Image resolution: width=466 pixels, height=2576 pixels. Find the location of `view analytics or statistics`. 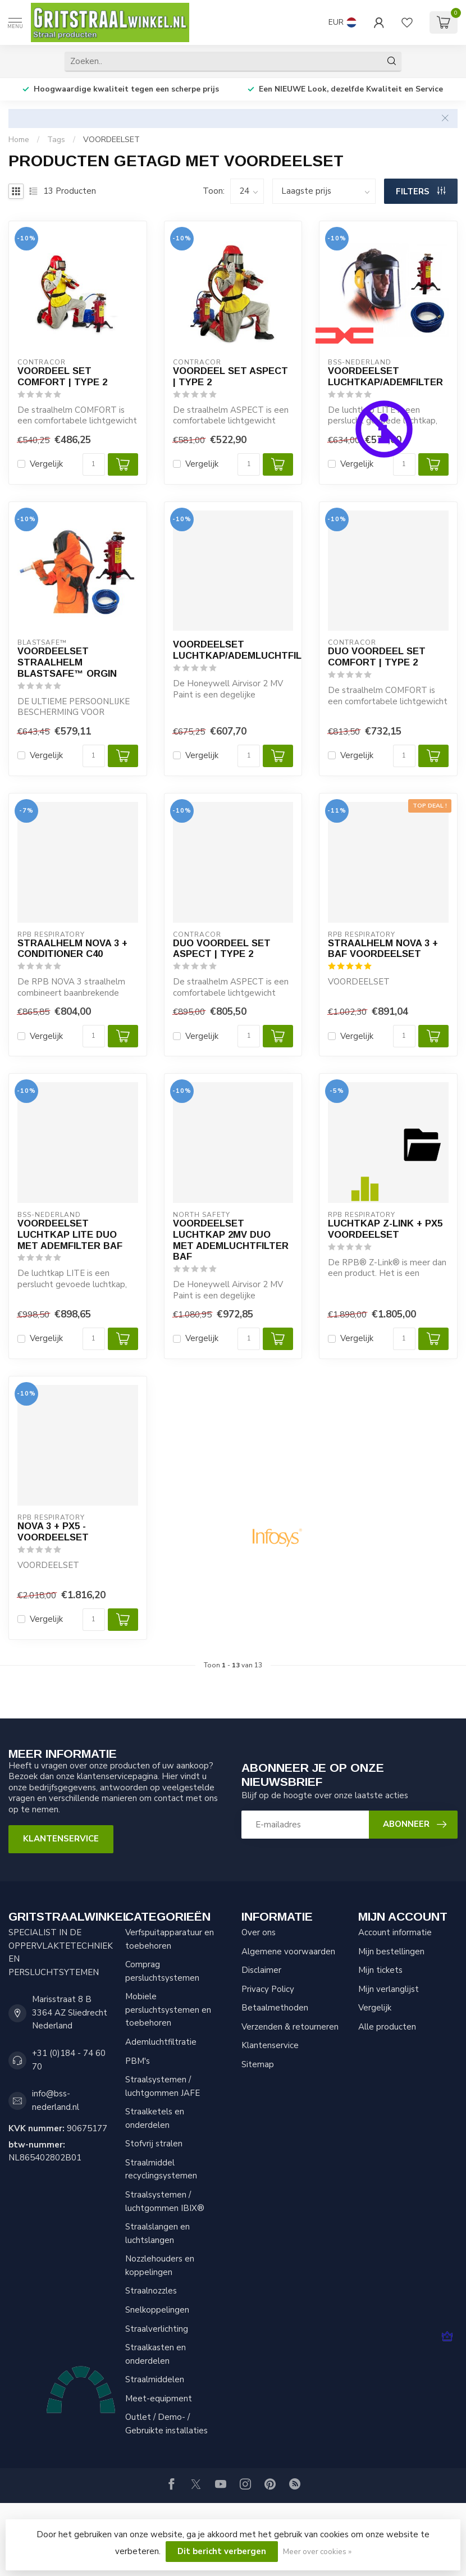

view analytics or statistics is located at coordinates (365, 1189).